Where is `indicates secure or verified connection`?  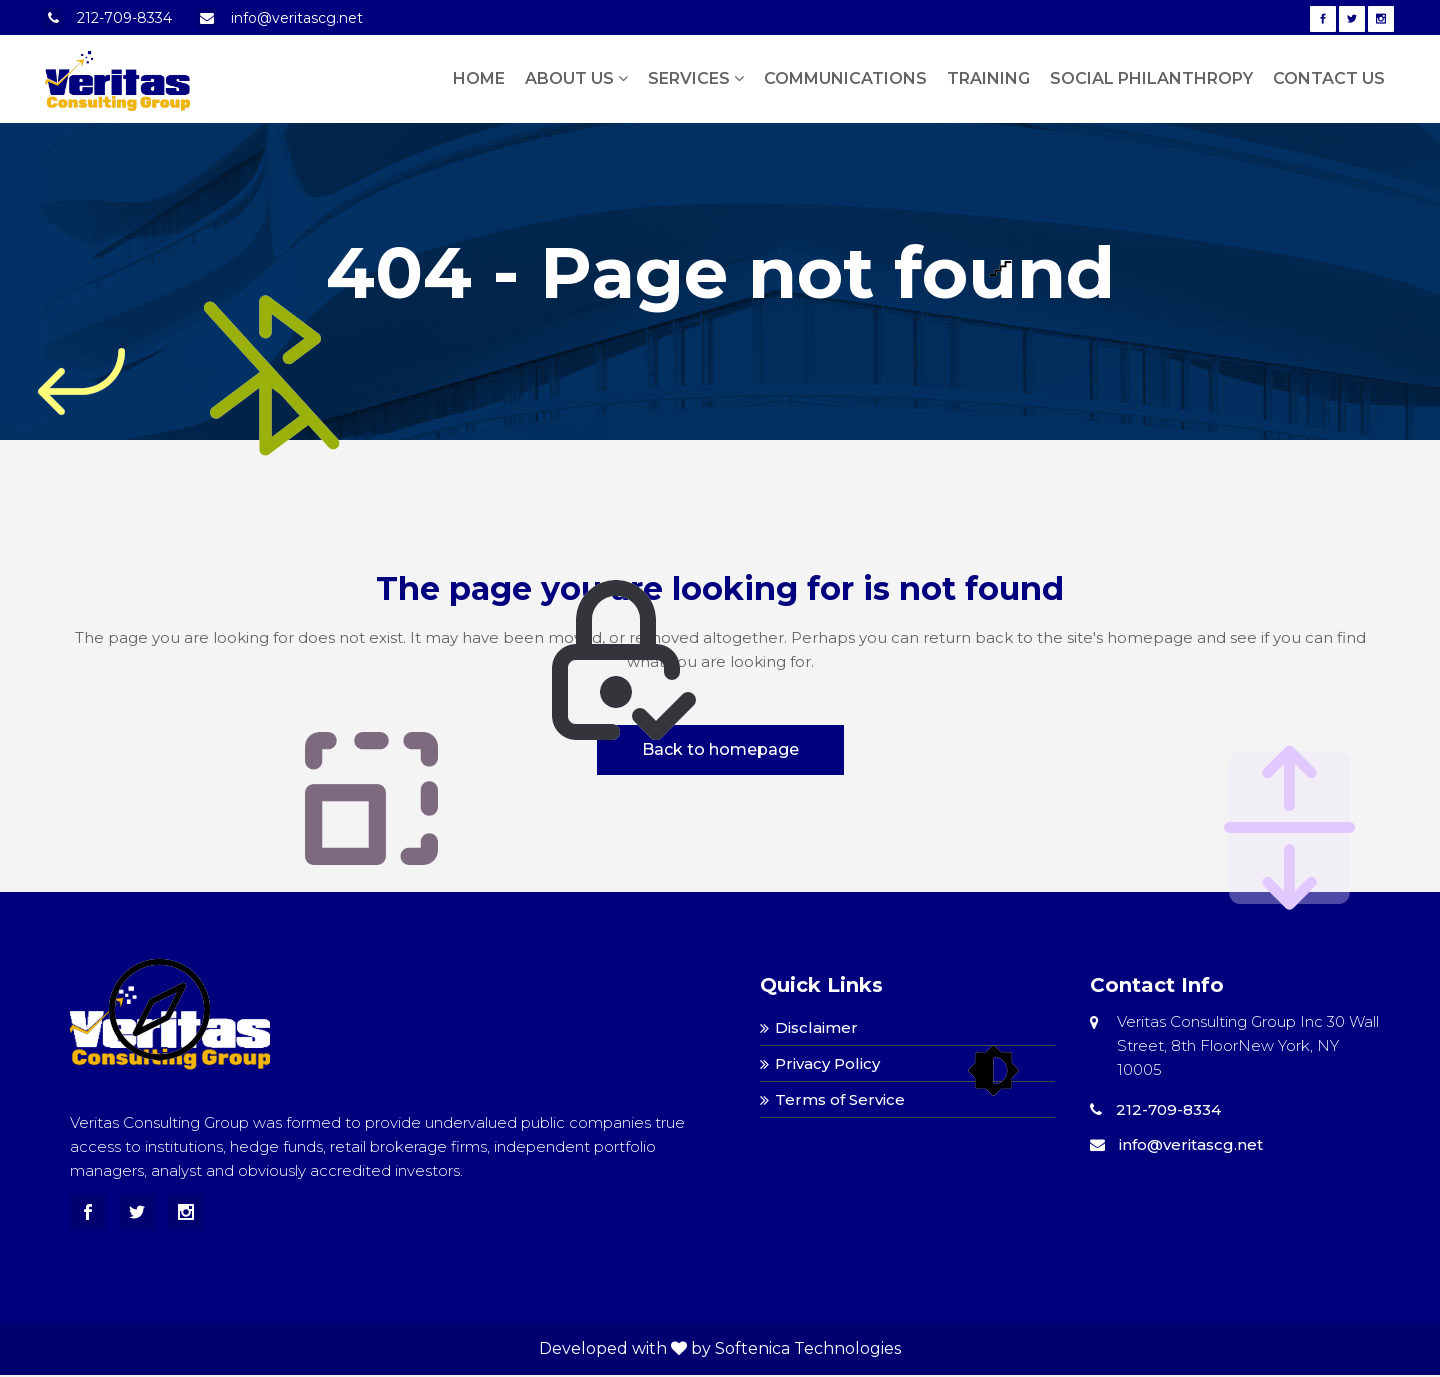 indicates secure or verified connection is located at coordinates (616, 660).